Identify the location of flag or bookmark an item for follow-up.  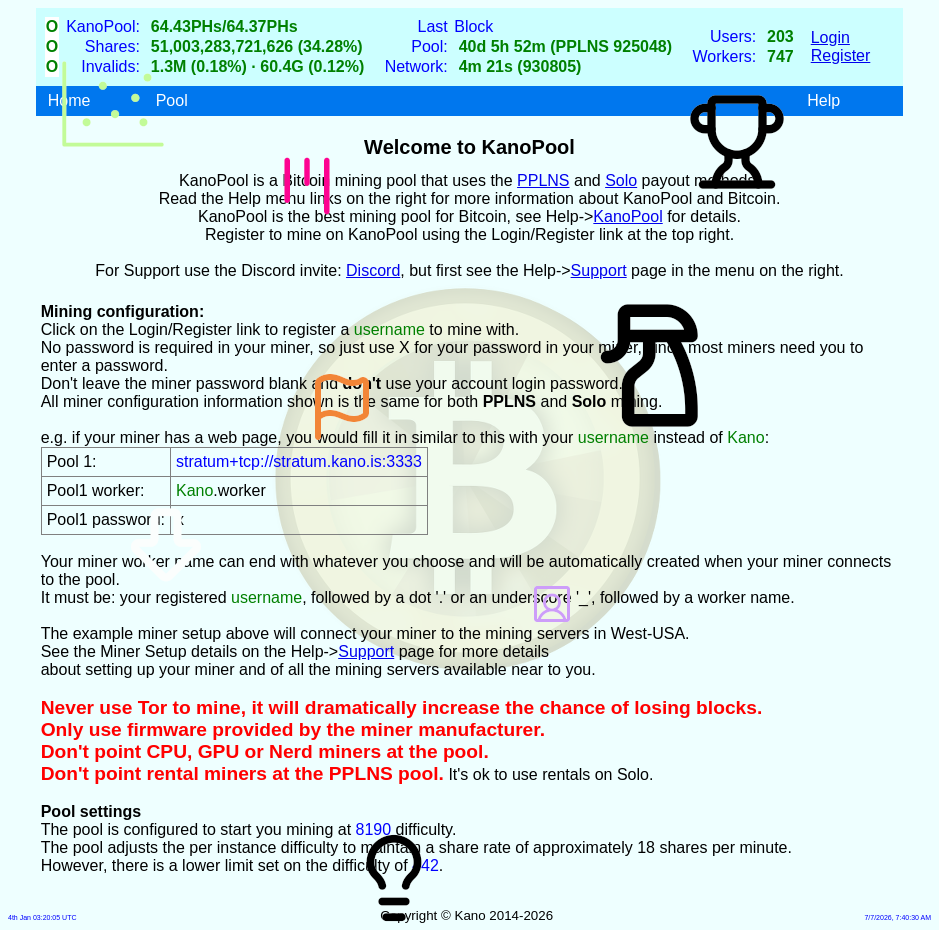
(342, 407).